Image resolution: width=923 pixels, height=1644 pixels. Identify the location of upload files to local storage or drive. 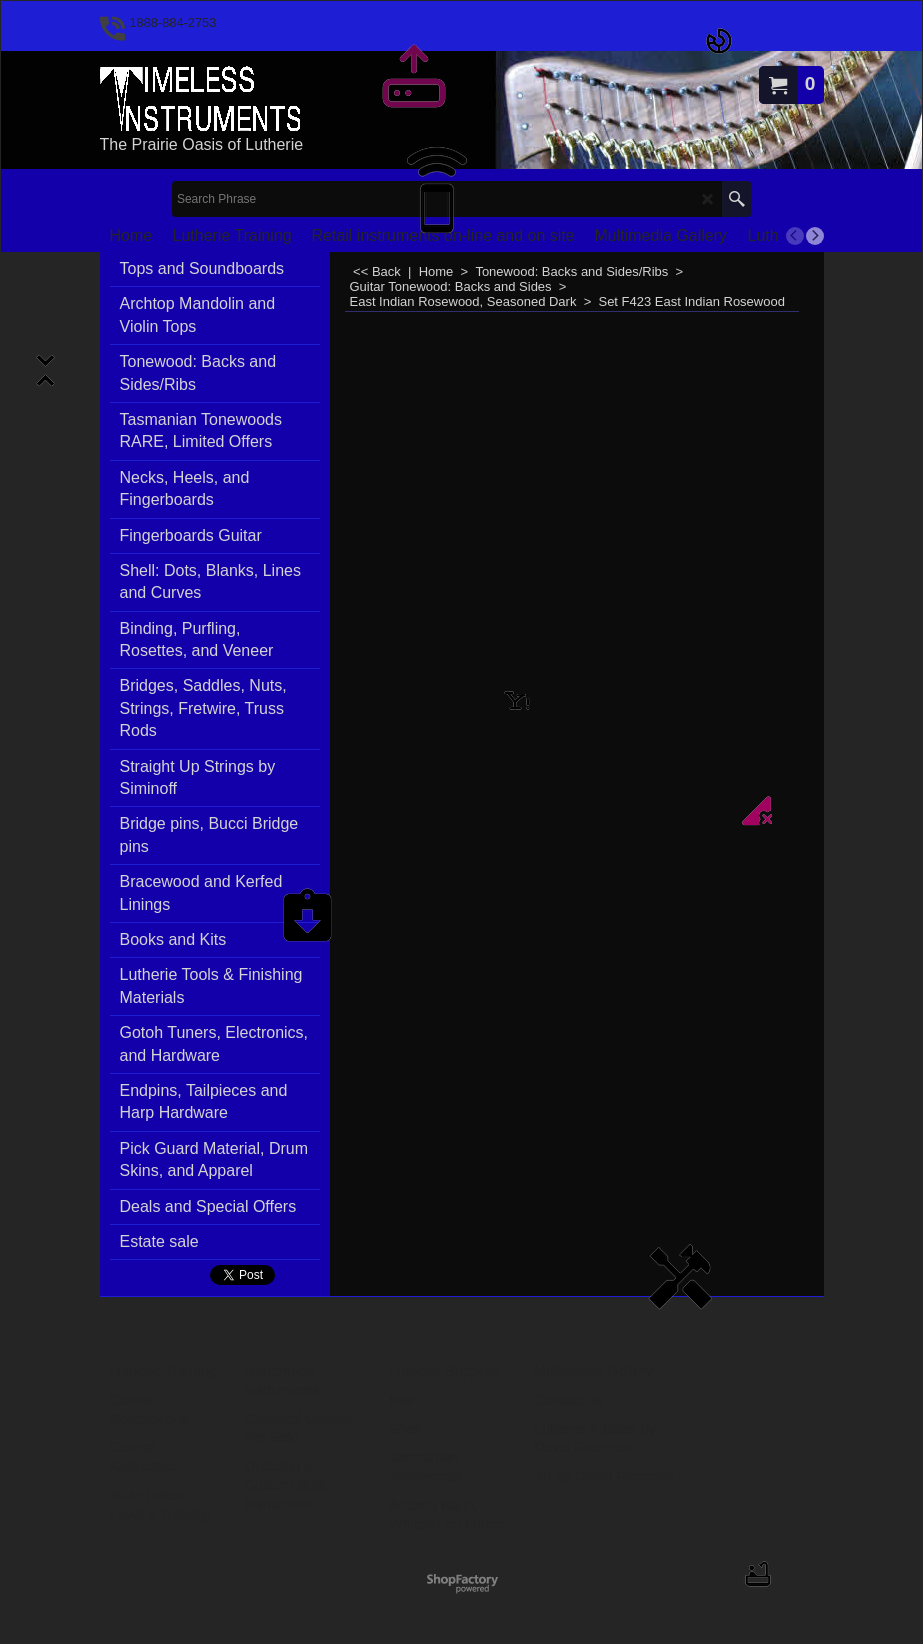
(414, 76).